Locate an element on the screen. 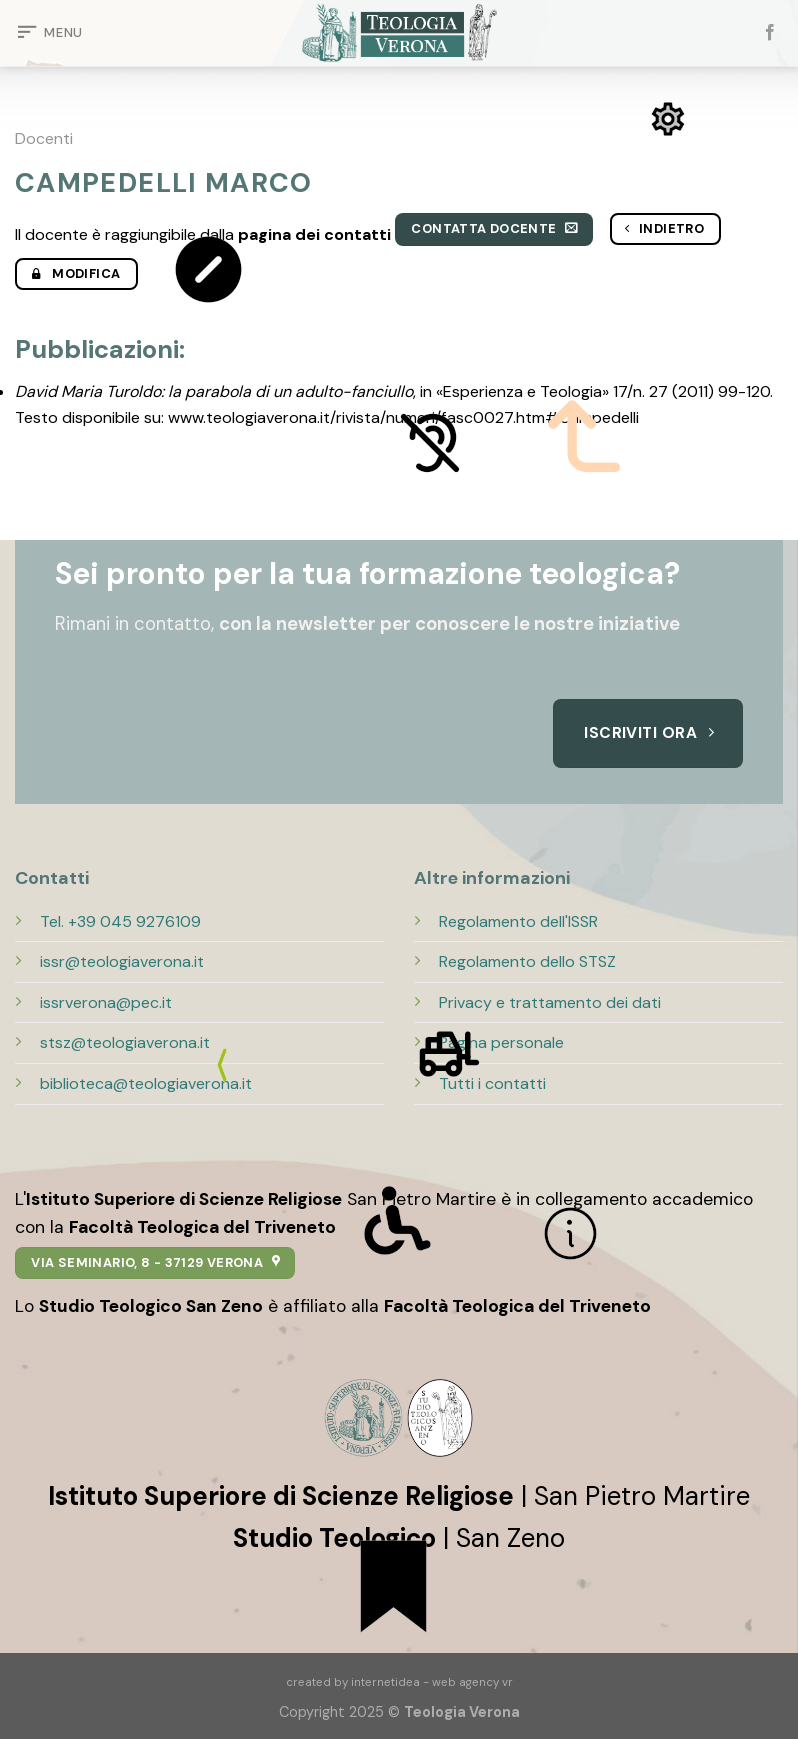  indicates wheelchair accessible facilities is located at coordinates (397, 1221).